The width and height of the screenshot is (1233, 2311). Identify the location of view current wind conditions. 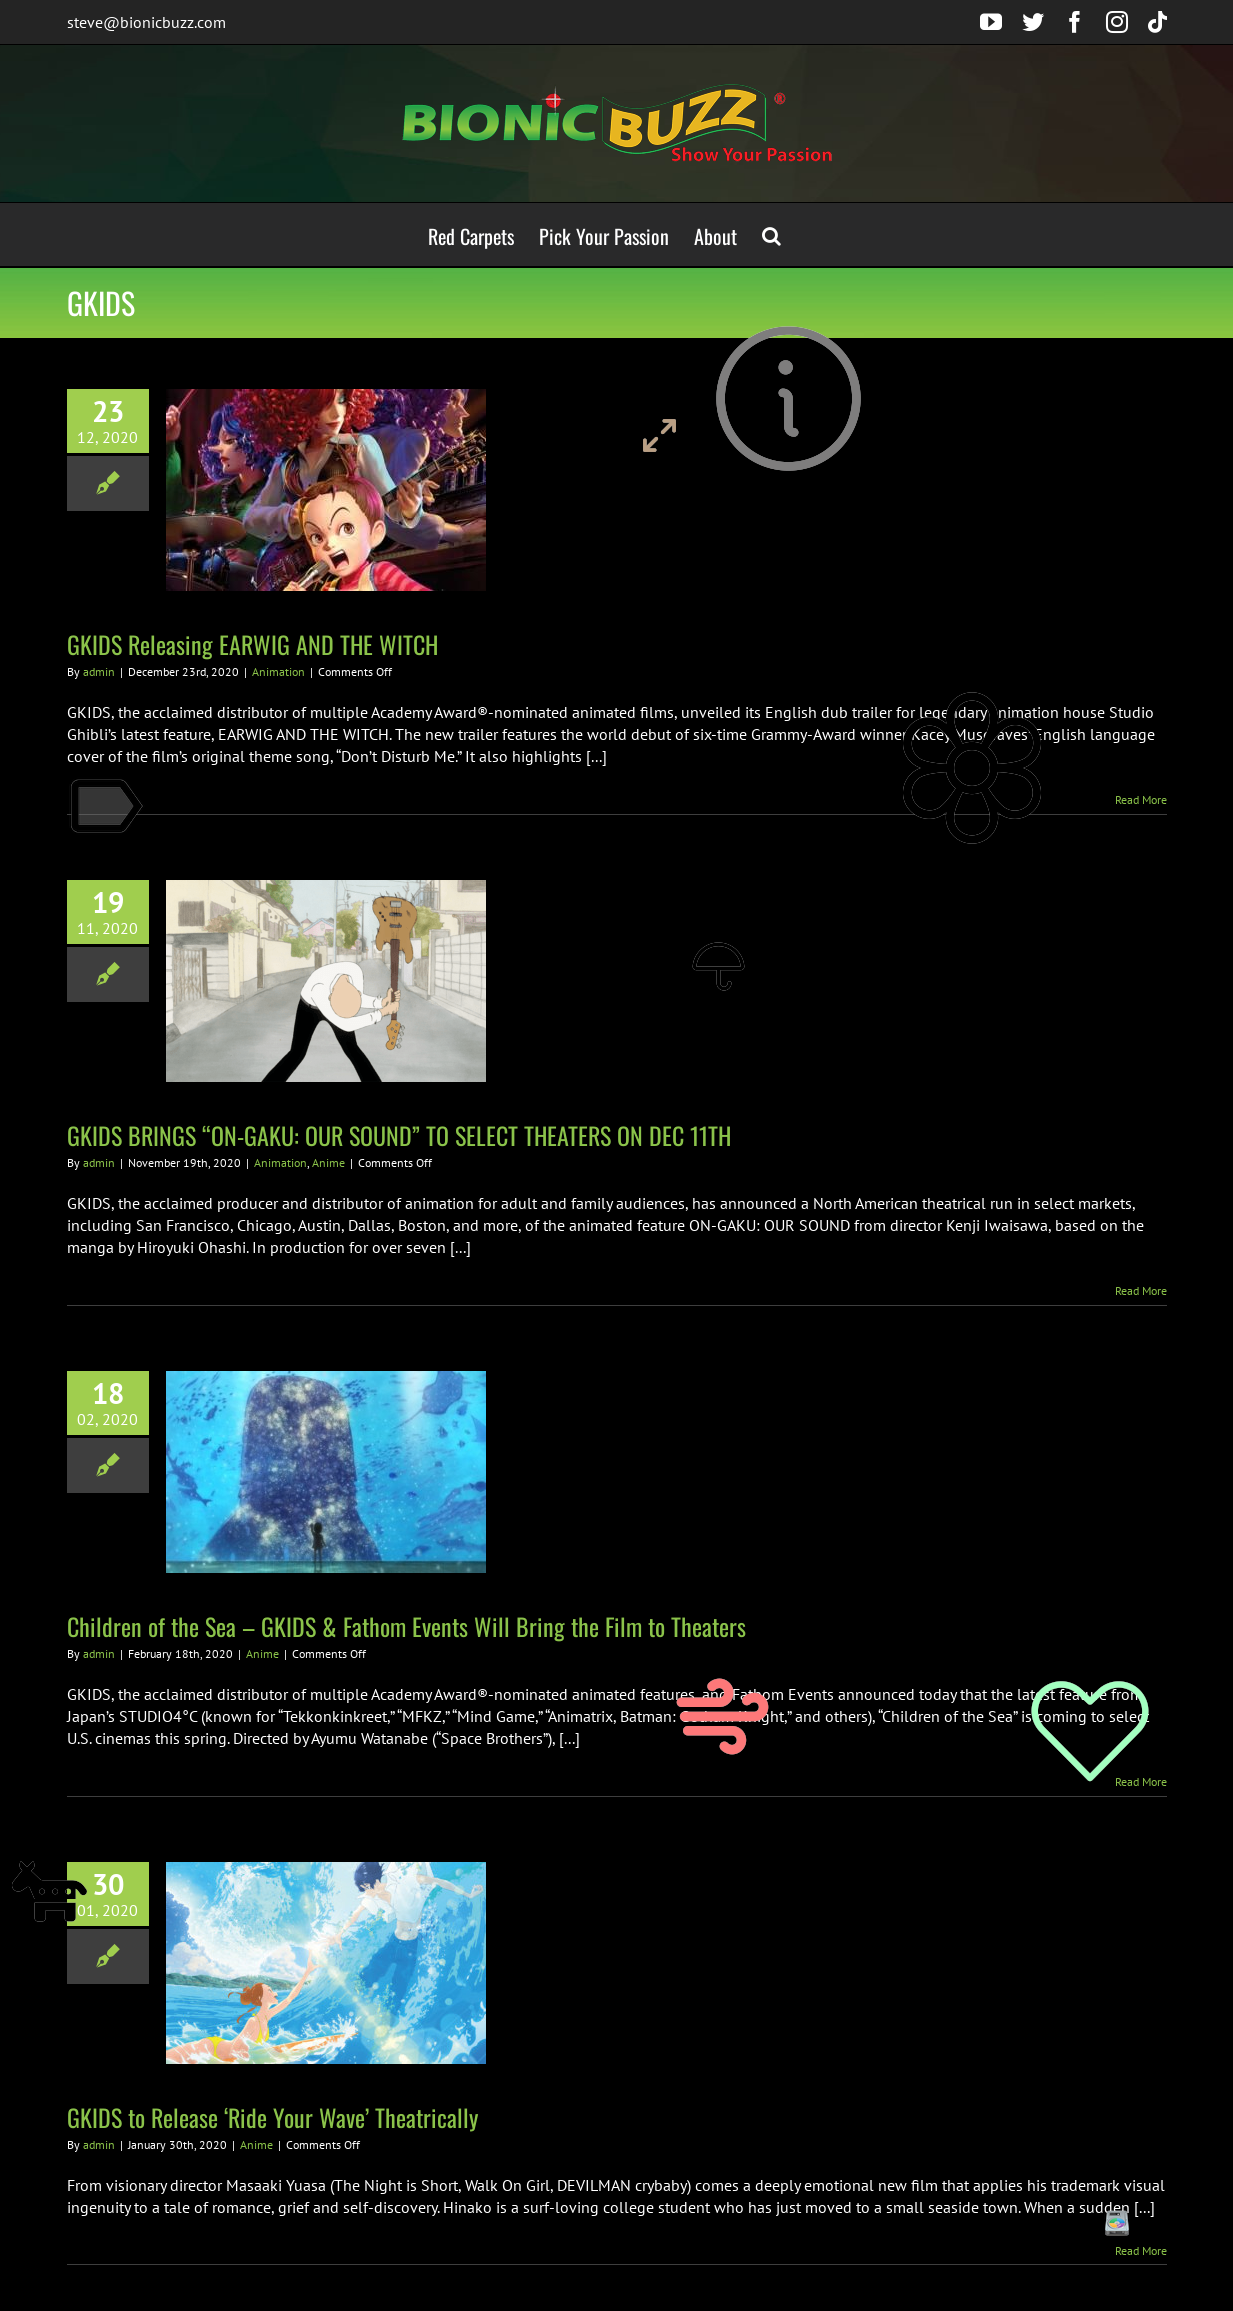
(722, 1716).